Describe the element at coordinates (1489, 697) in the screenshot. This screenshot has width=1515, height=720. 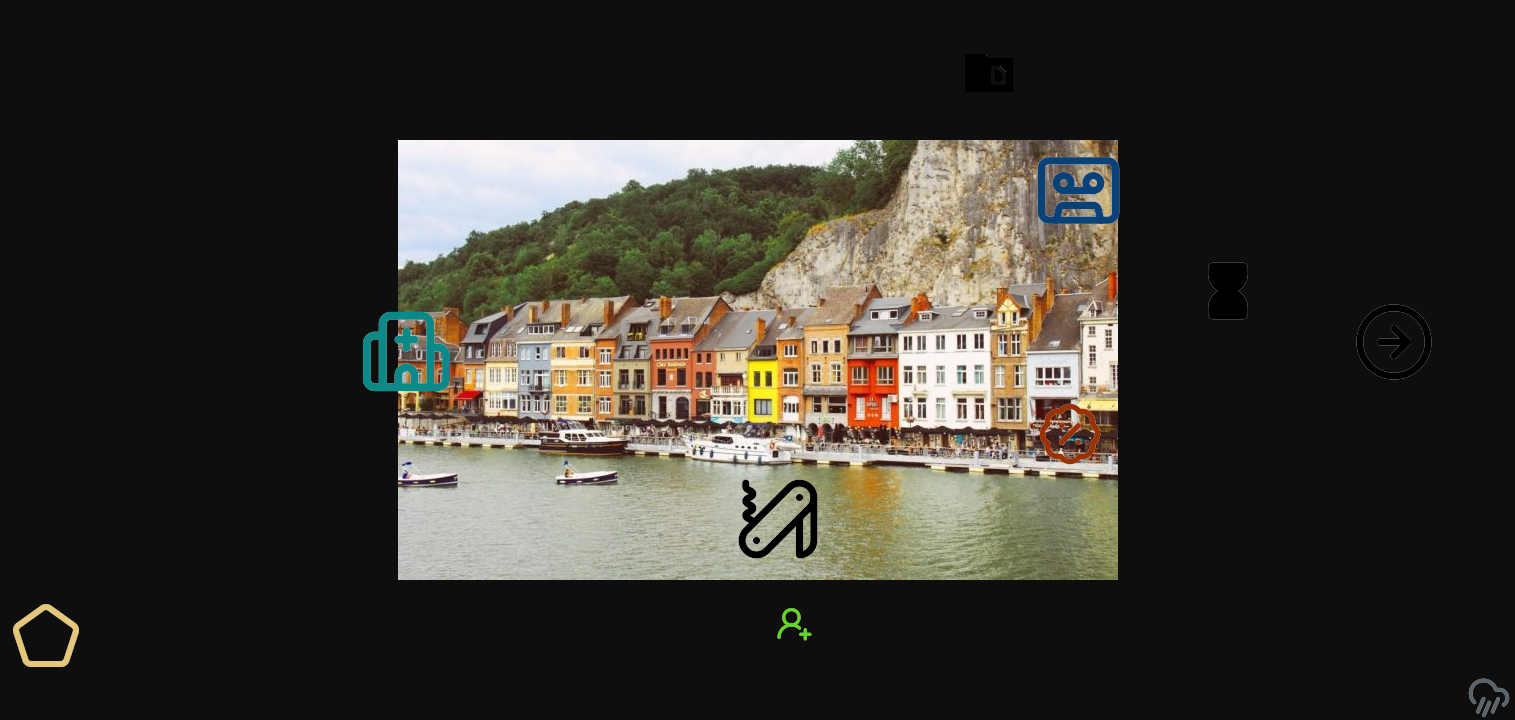
I see `indicates rainy and windy weather conditions` at that location.